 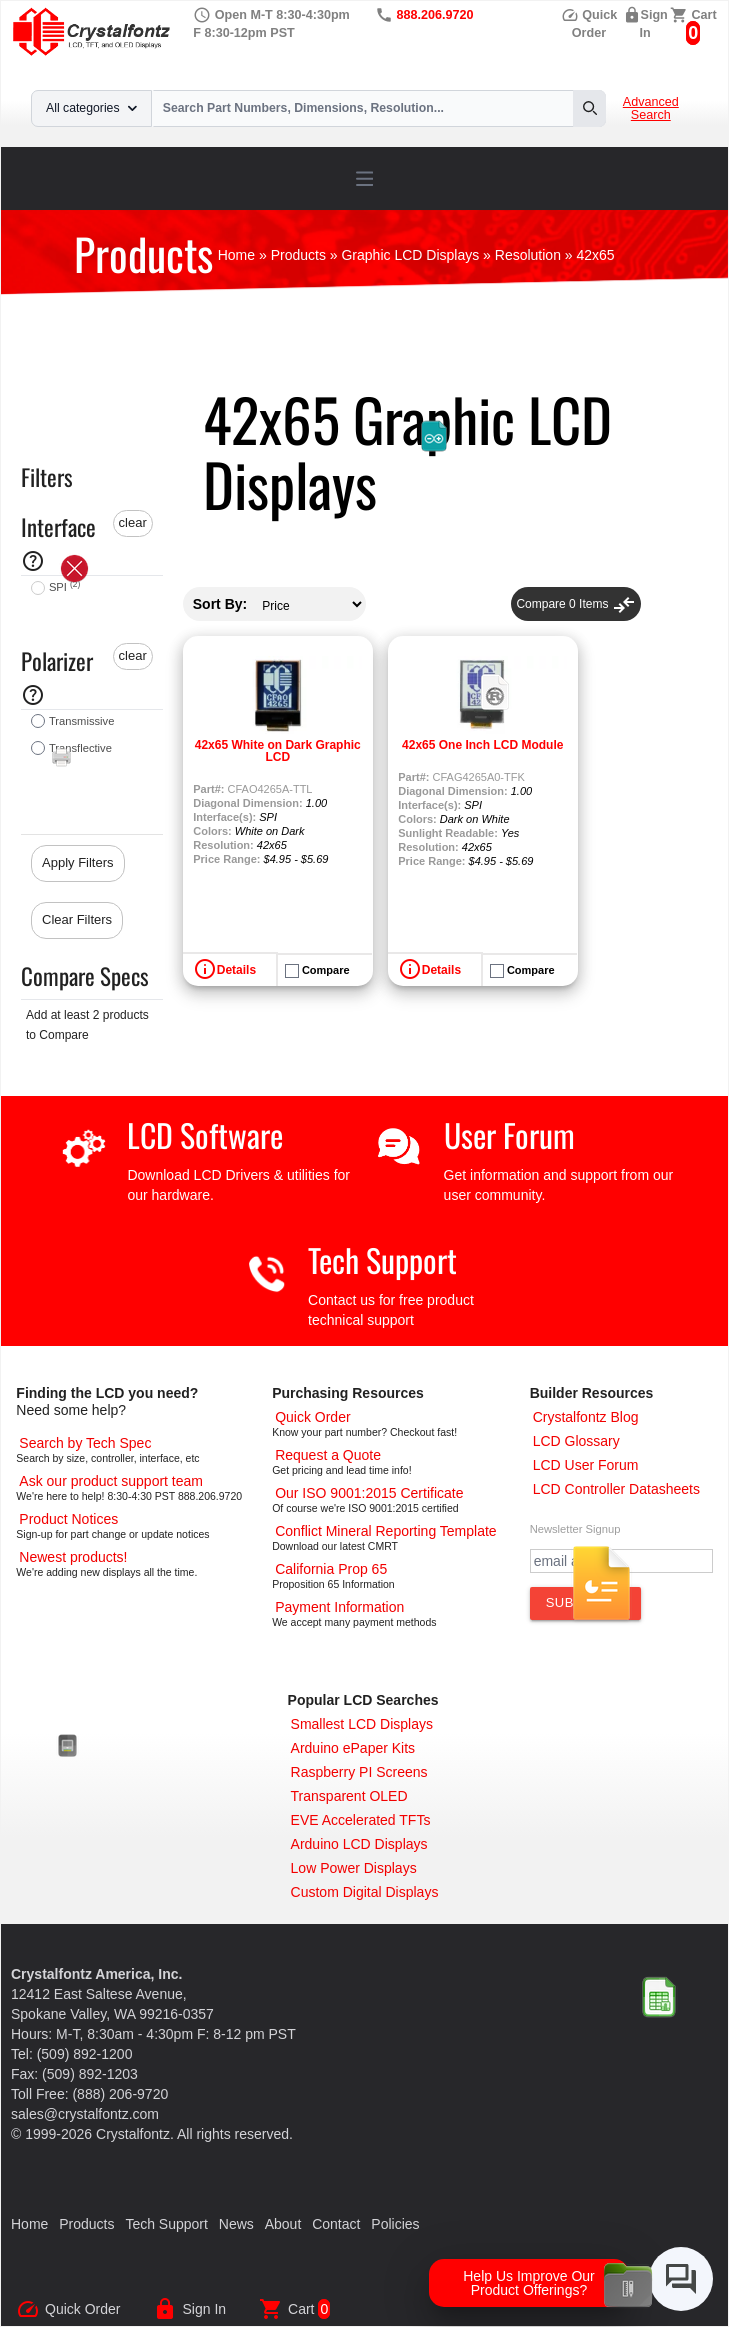 I want to click on access your templates folder, so click(x=628, y=2285).